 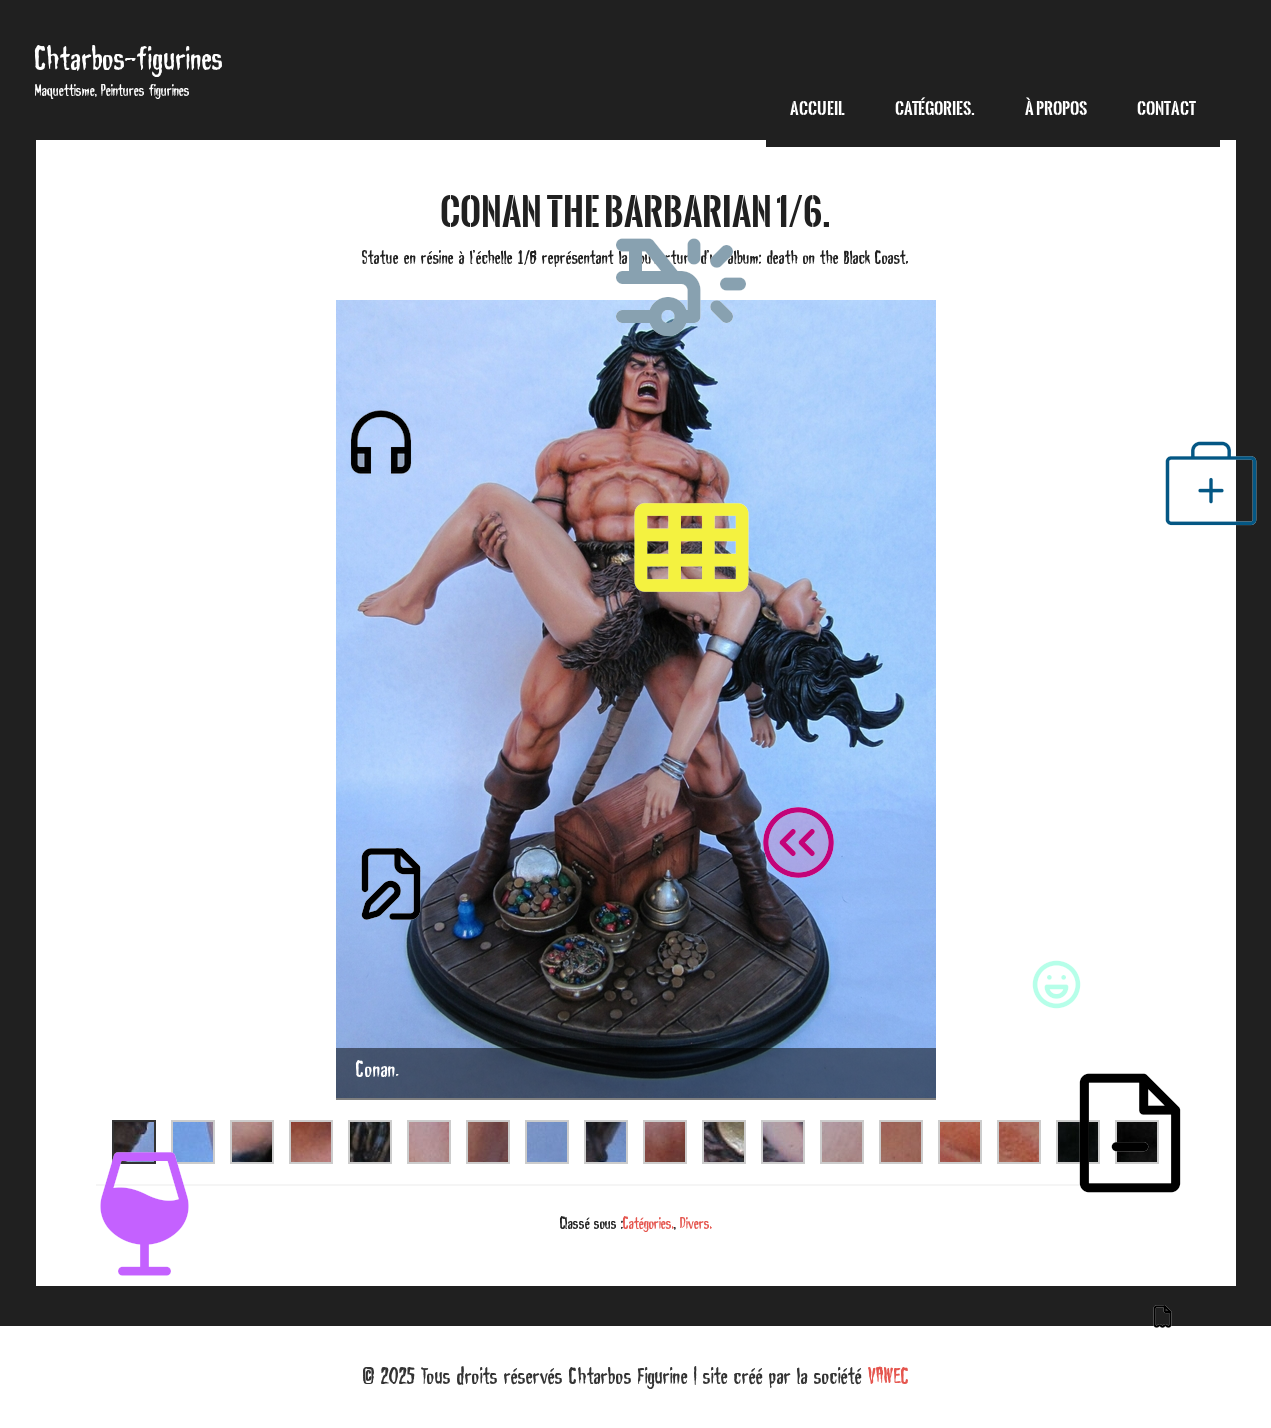 I want to click on edit this document, so click(x=391, y=884).